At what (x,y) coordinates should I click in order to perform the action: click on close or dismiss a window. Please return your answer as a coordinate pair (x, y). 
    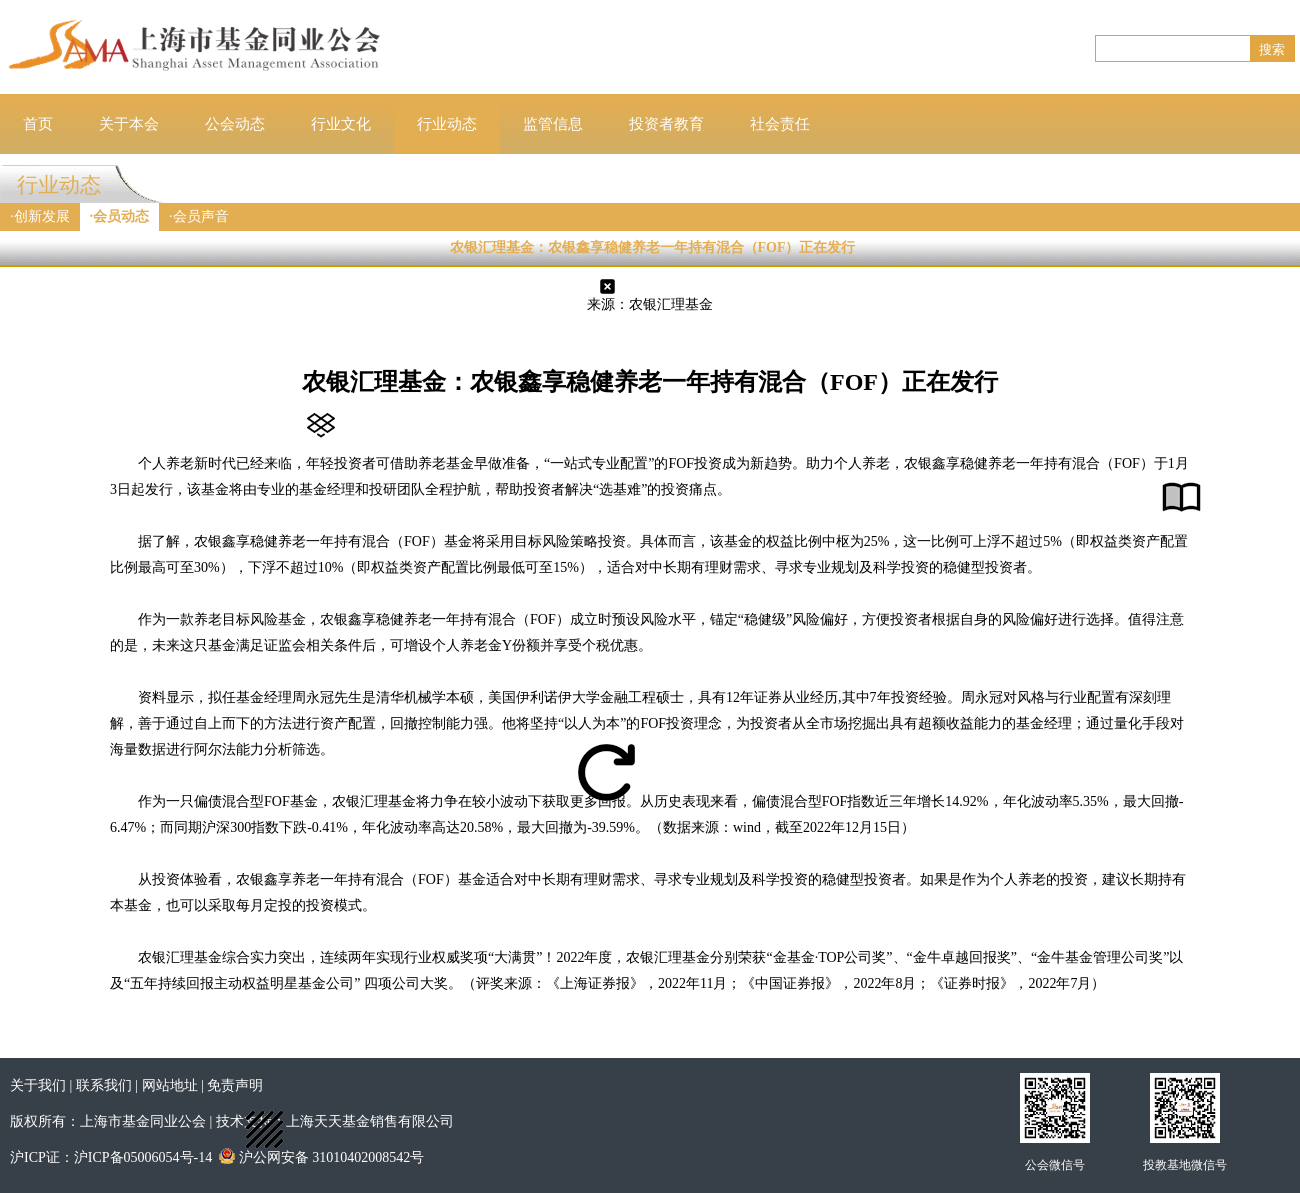
    Looking at the image, I should click on (607, 286).